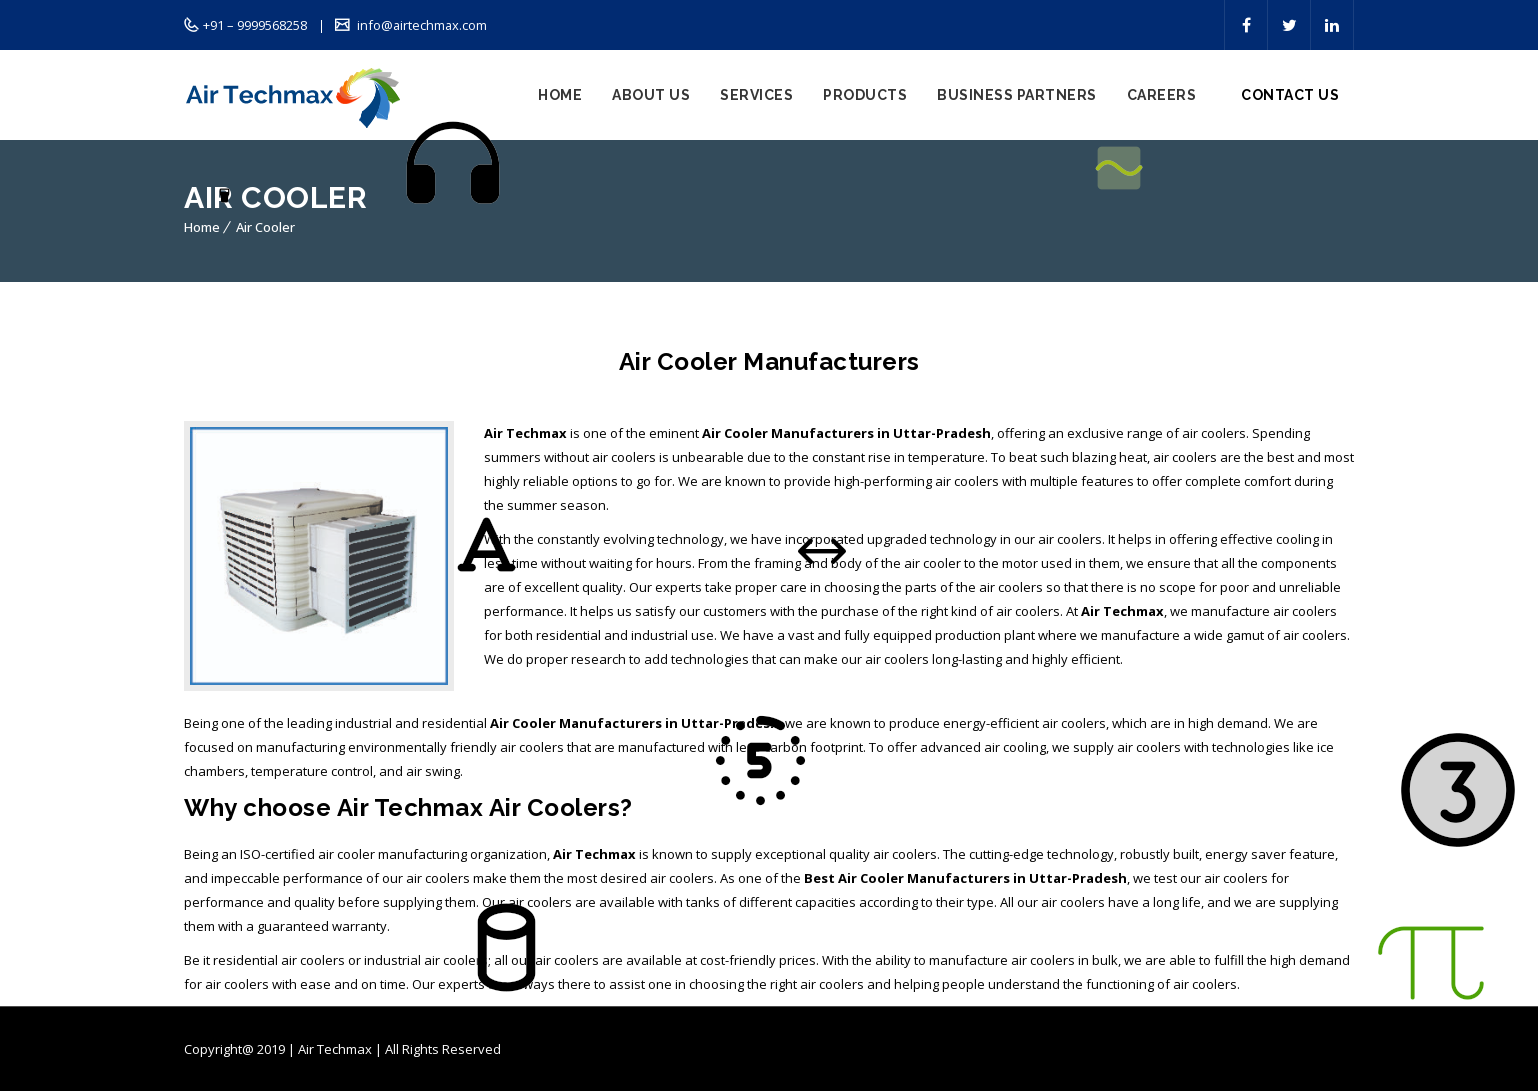 This screenshot has width=1538, height=1091. I want to click on view nearby bars or pubs, so click(224, 195).